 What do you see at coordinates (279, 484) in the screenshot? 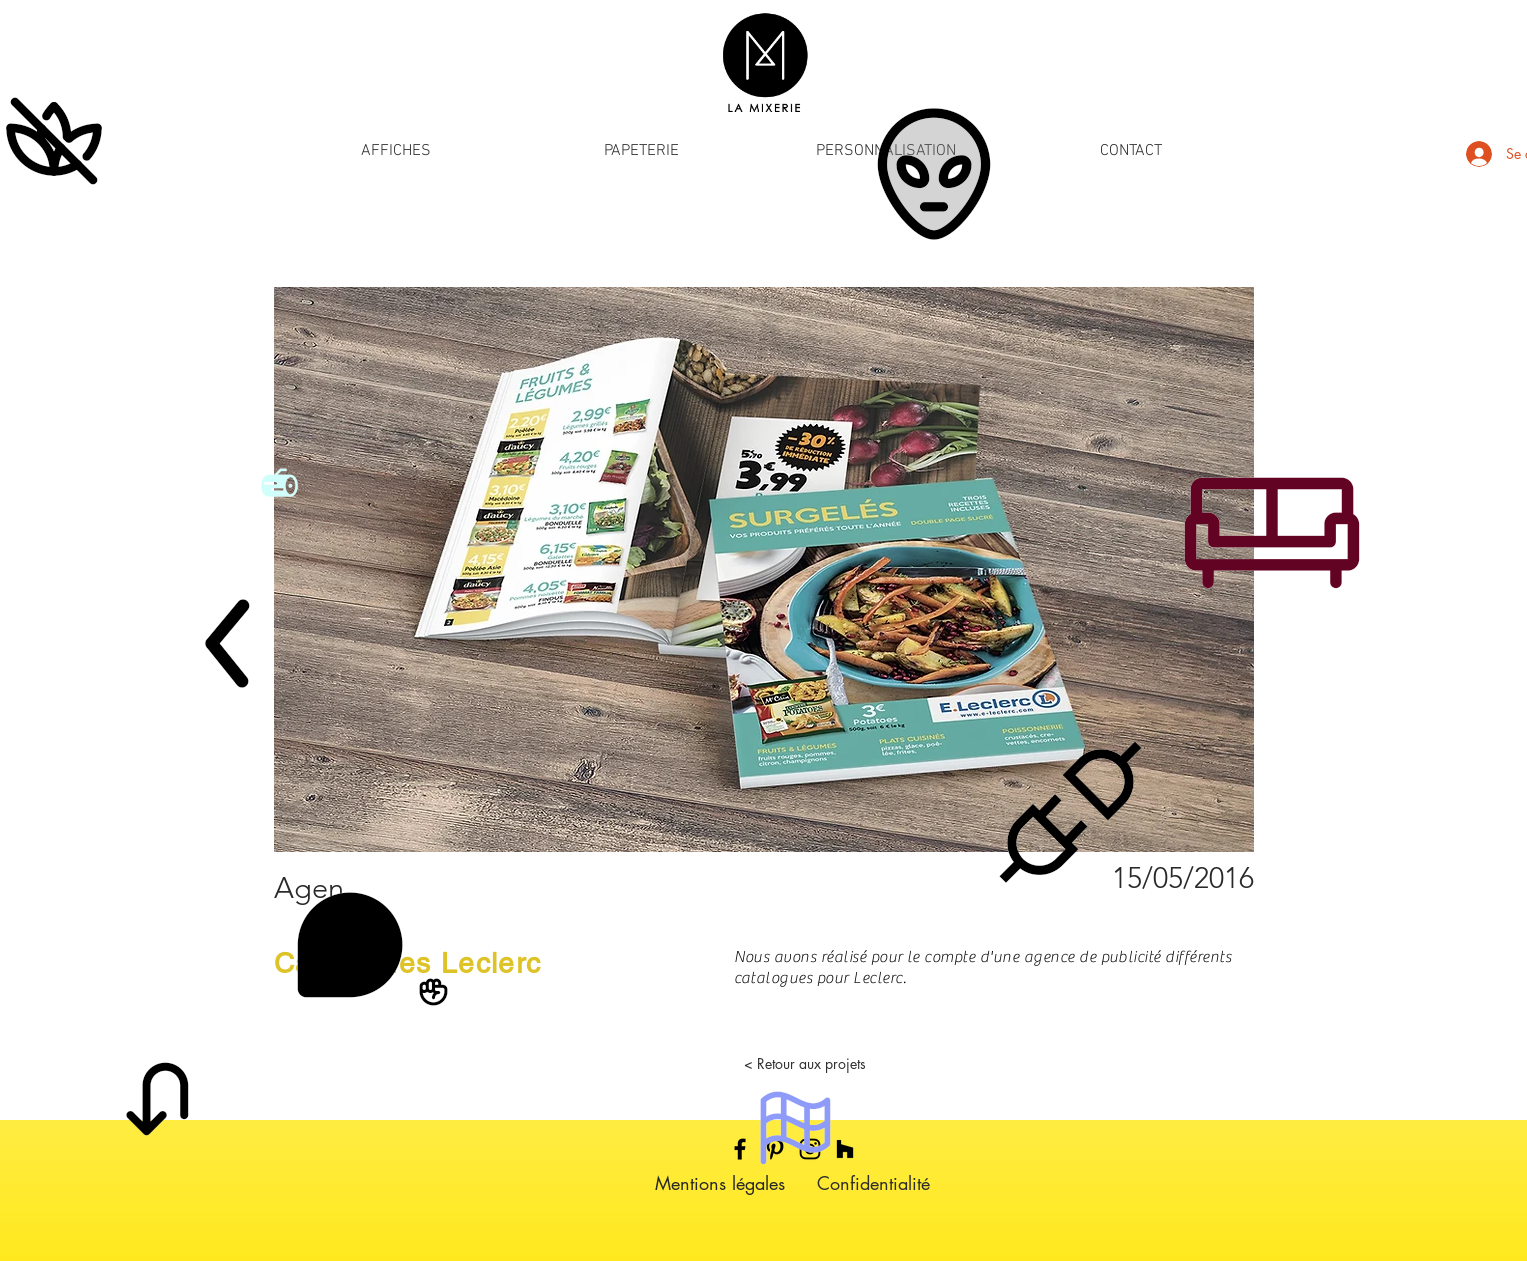
I see `view system logs or activity history` at bounding box center [279, 484].